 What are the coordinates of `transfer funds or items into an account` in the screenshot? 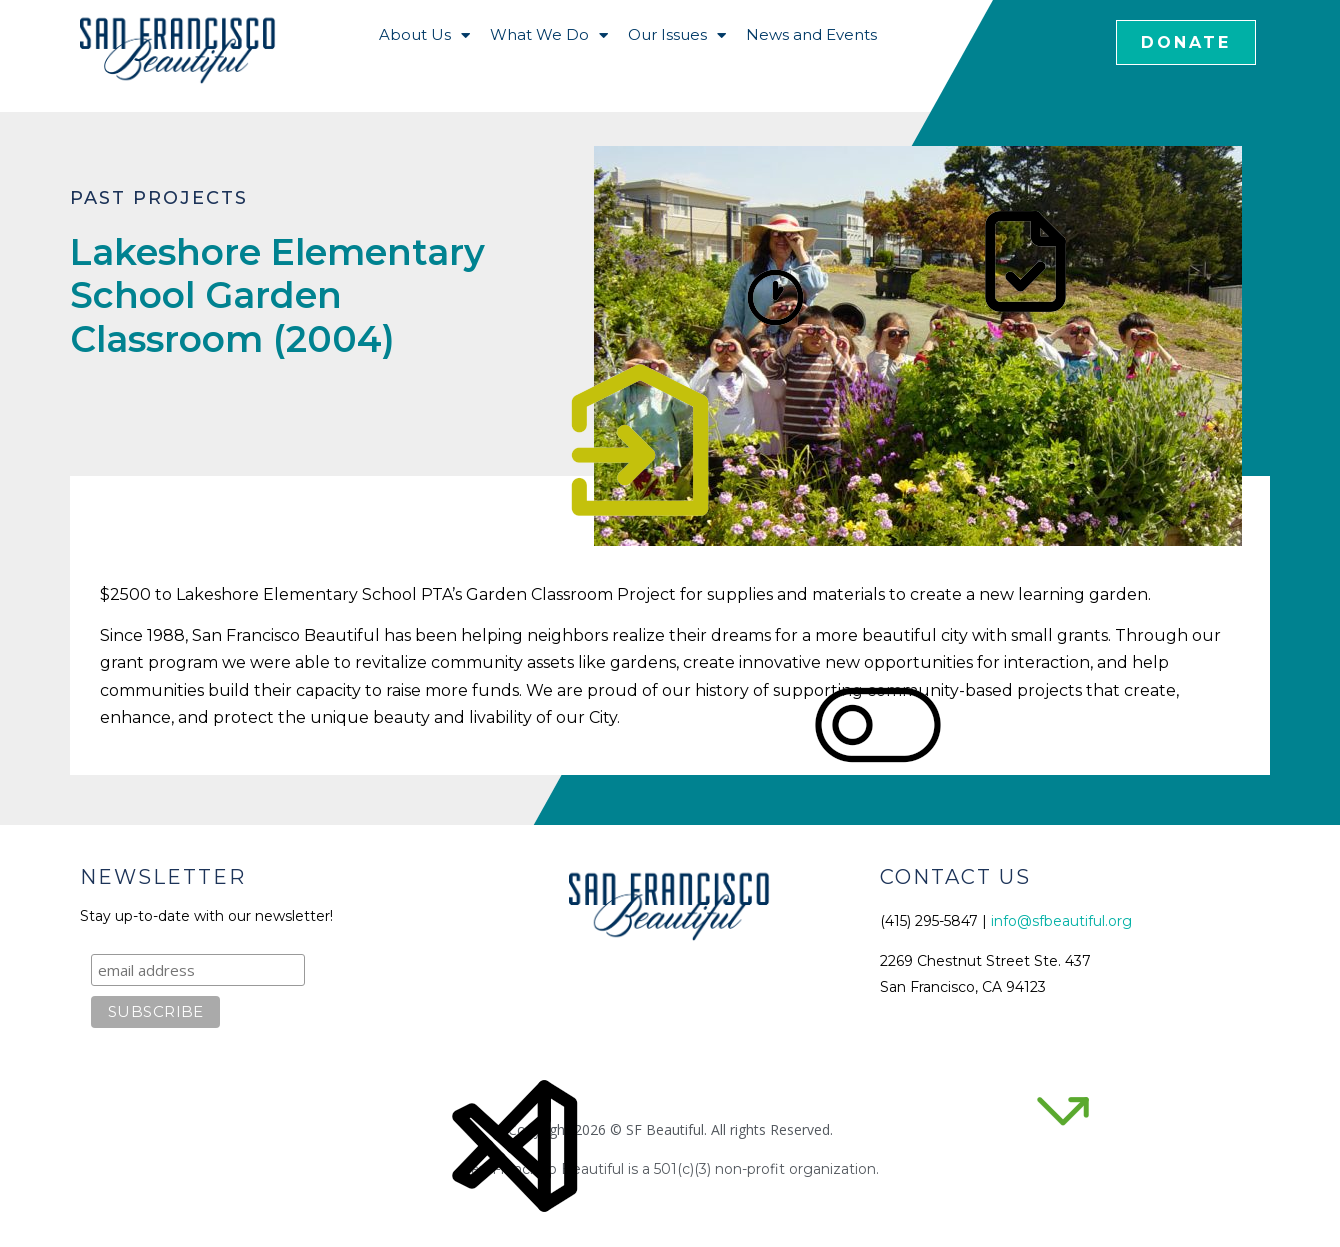 It's located at (640, 440).